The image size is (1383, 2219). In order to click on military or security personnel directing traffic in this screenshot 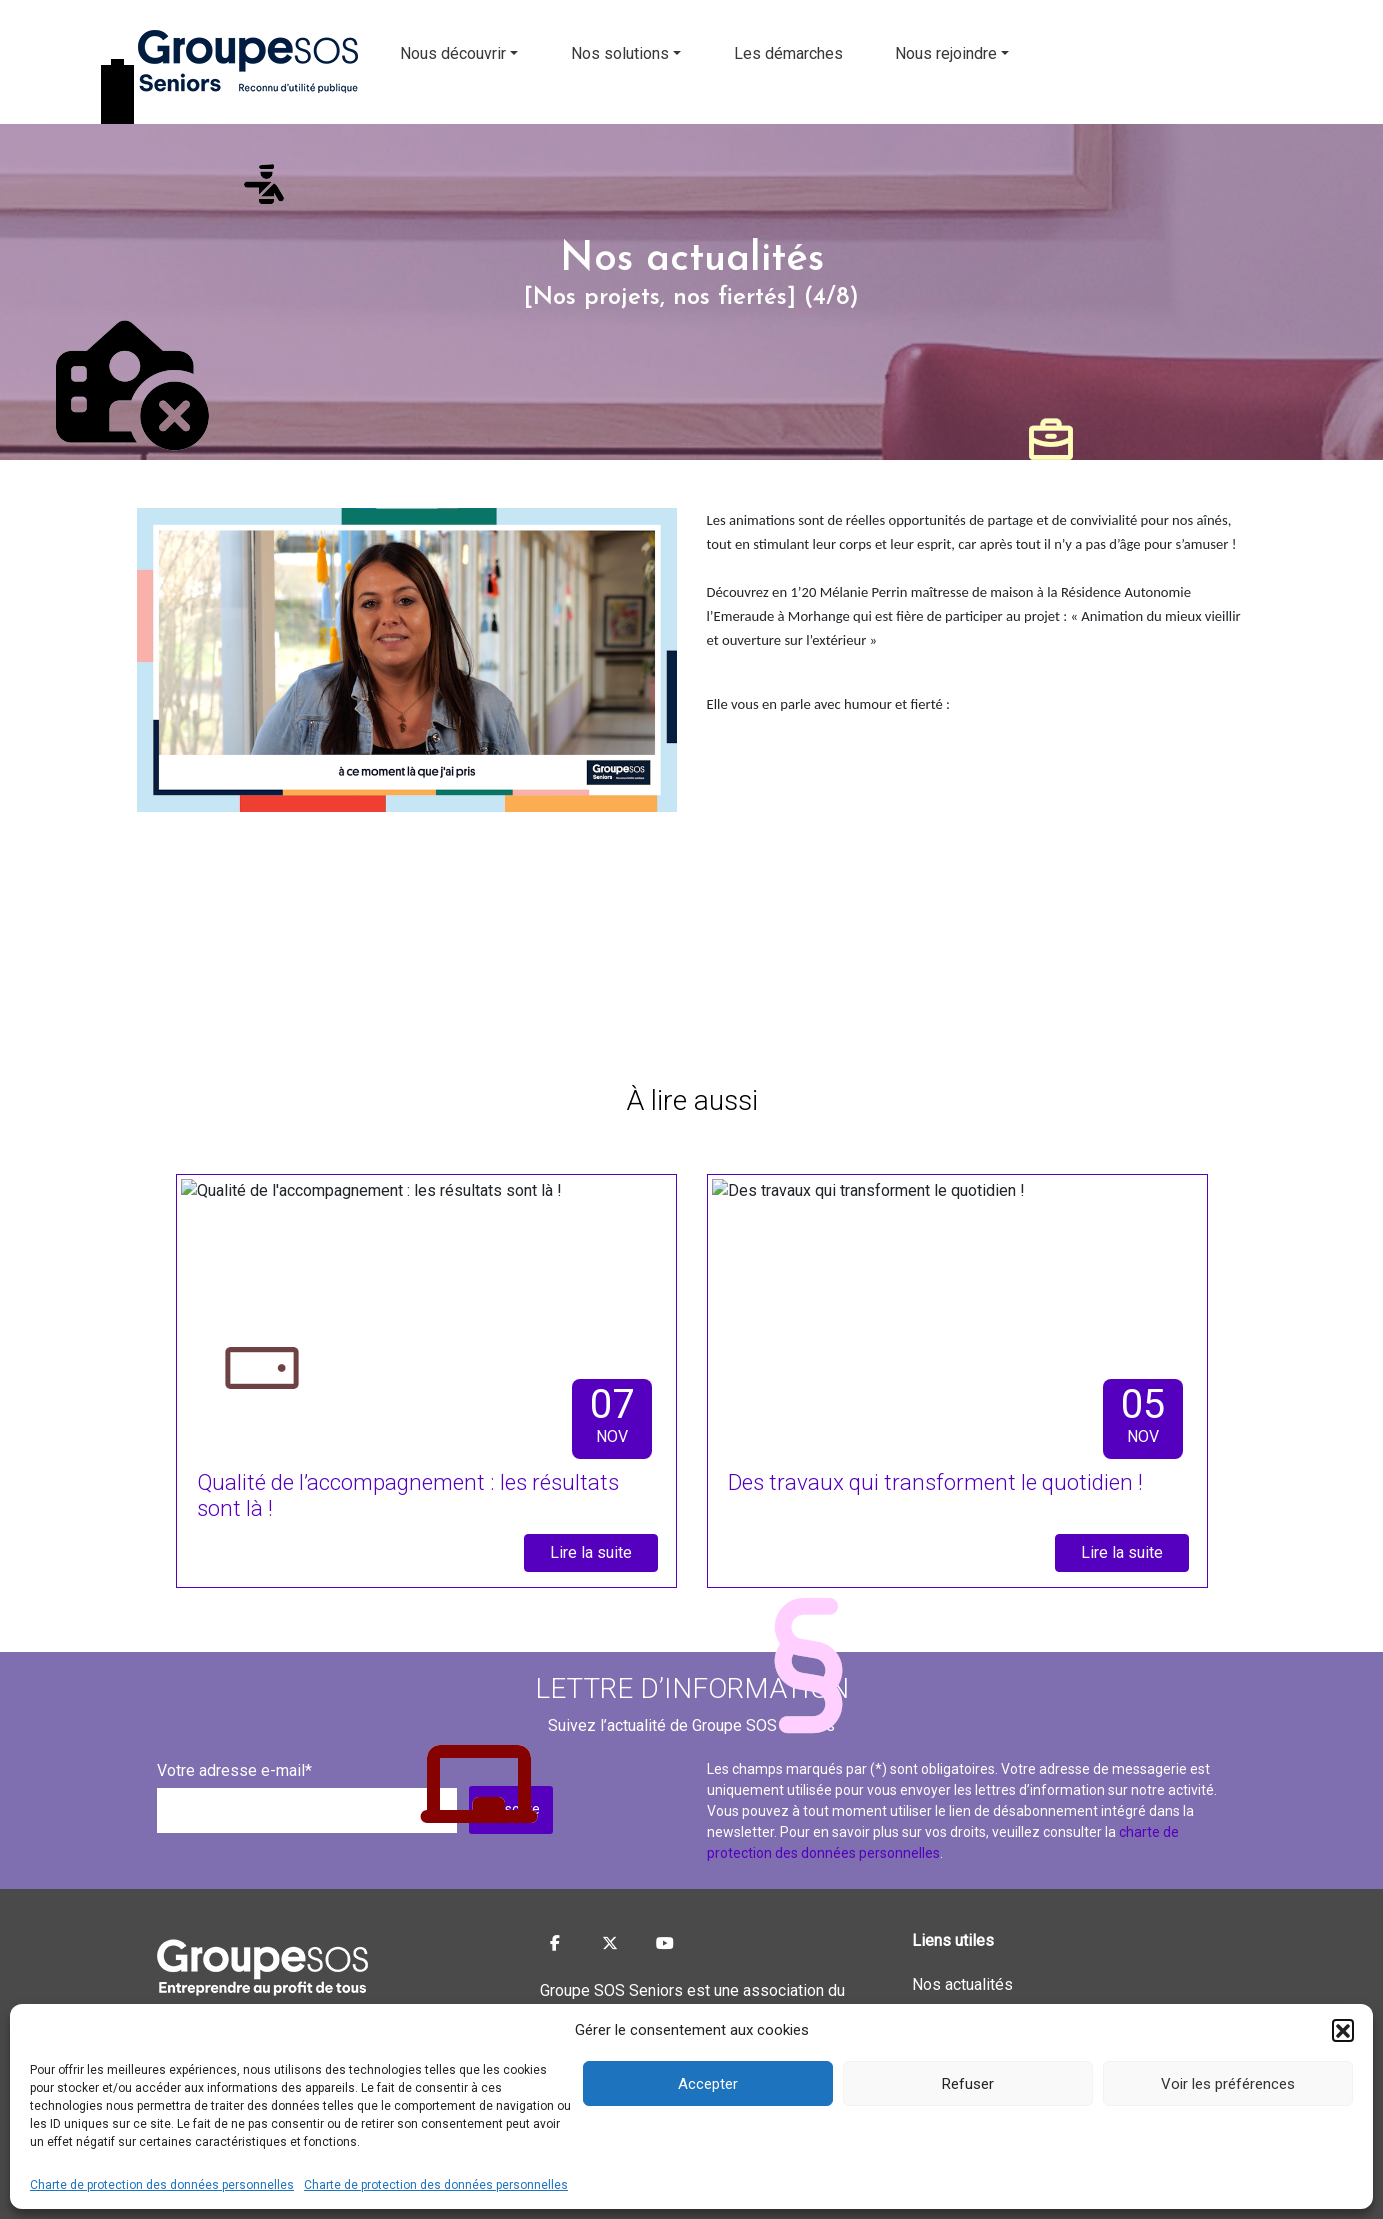, I will do `click(264, 184)`.